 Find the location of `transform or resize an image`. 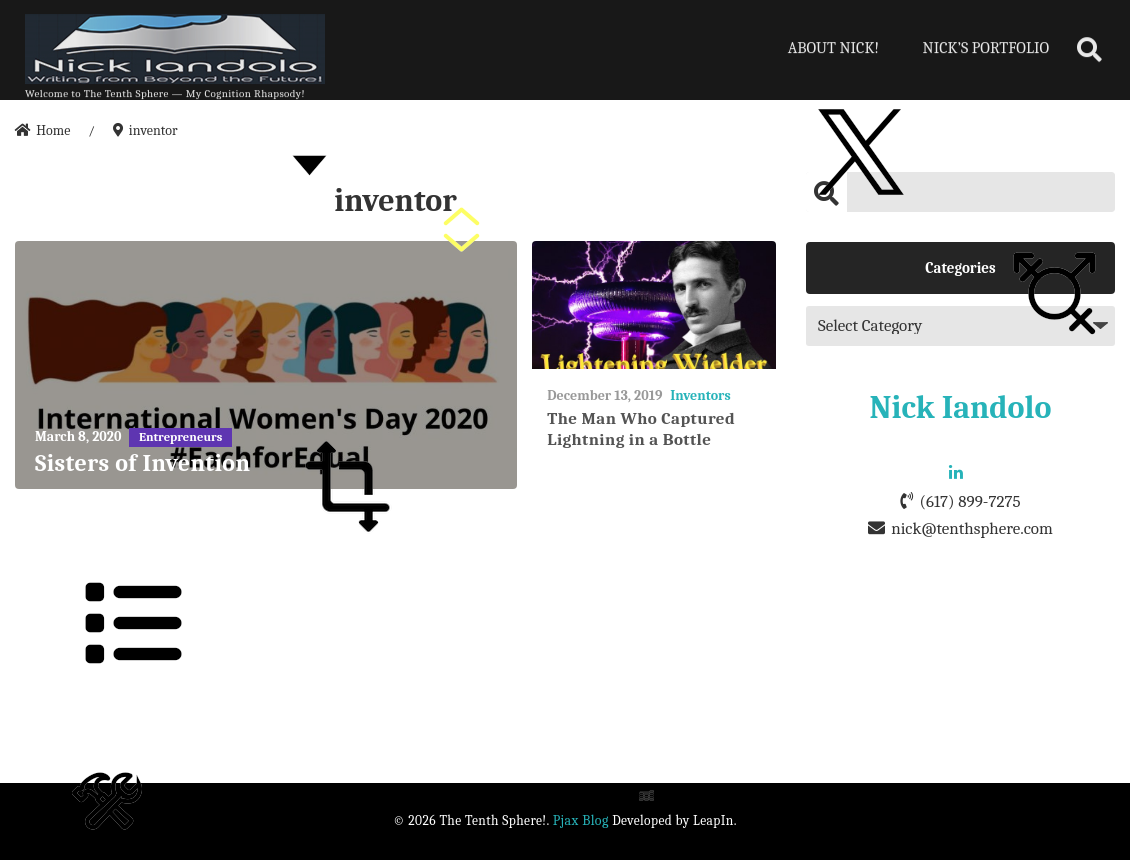

transform or resize an image is located at coordinates (347, 486).